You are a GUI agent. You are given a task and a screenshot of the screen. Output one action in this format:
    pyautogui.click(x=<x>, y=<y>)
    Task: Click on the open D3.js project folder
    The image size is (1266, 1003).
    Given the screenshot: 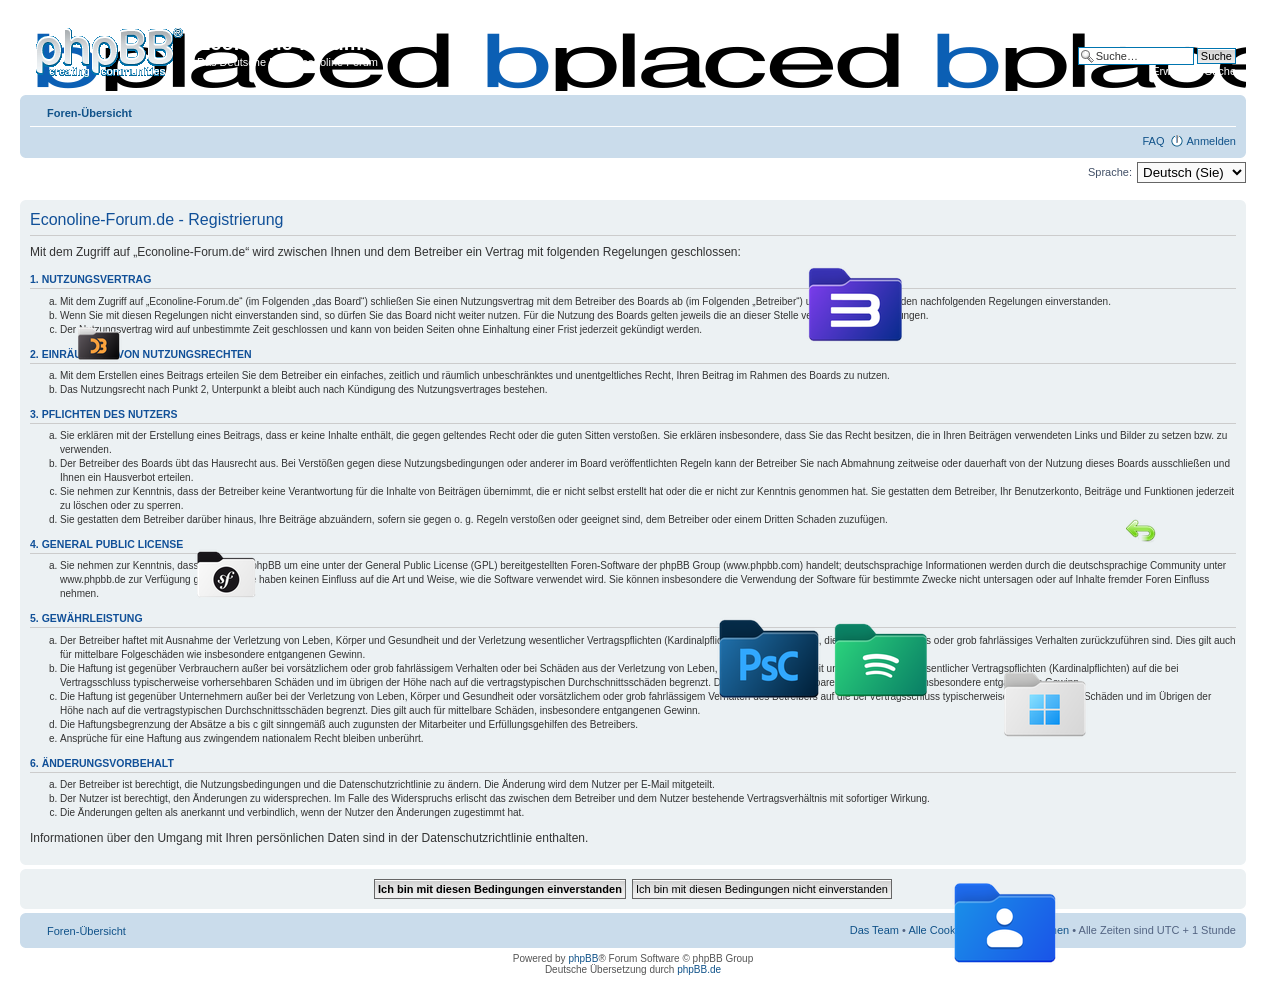 What is the action you would take?
    pyautogui.click(x=98, y=344)
    